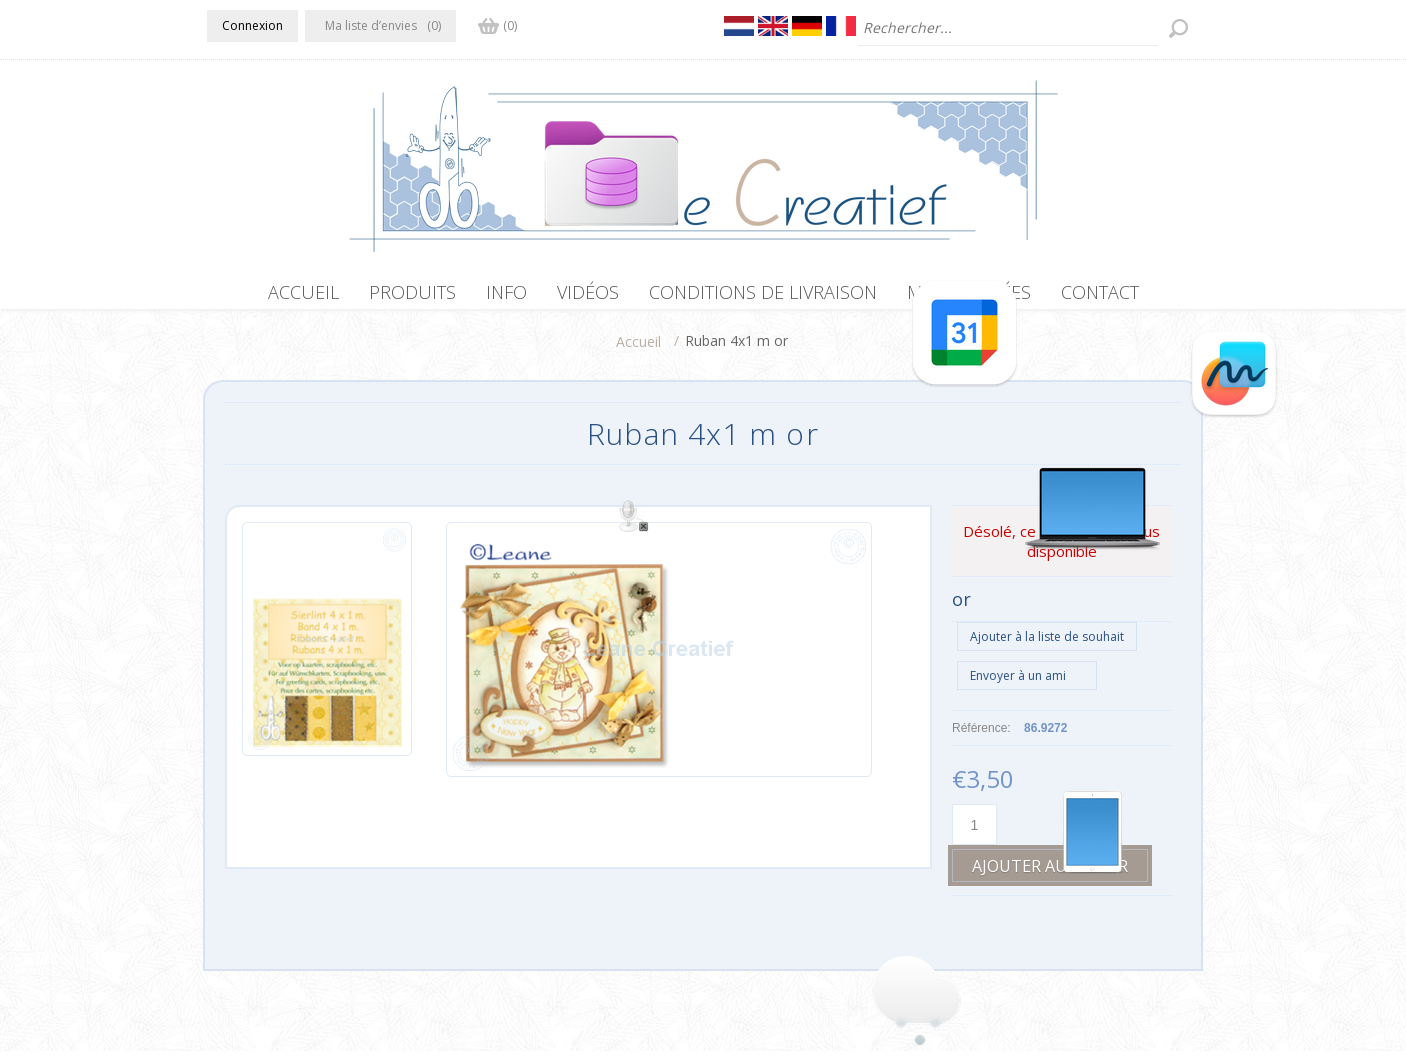 The height and width of the screenshot is (1061, 1406). What do you see at coordinates (964, 332) in the screenshot?
I see `open Google Calendar app` at bounding box center [964, 332].